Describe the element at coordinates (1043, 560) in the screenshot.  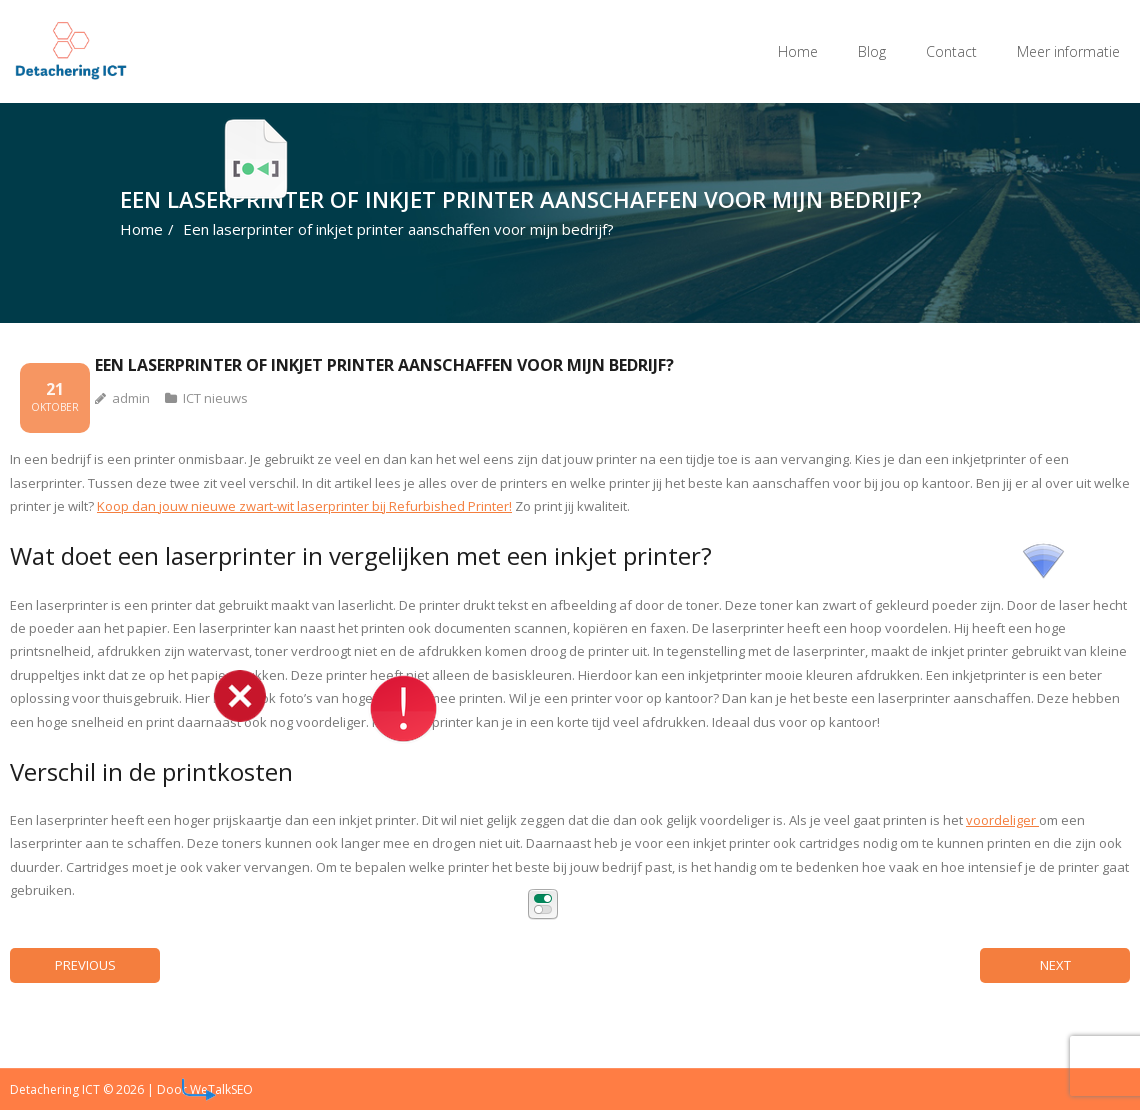
I see `indicates wireless network connection status` at that location.